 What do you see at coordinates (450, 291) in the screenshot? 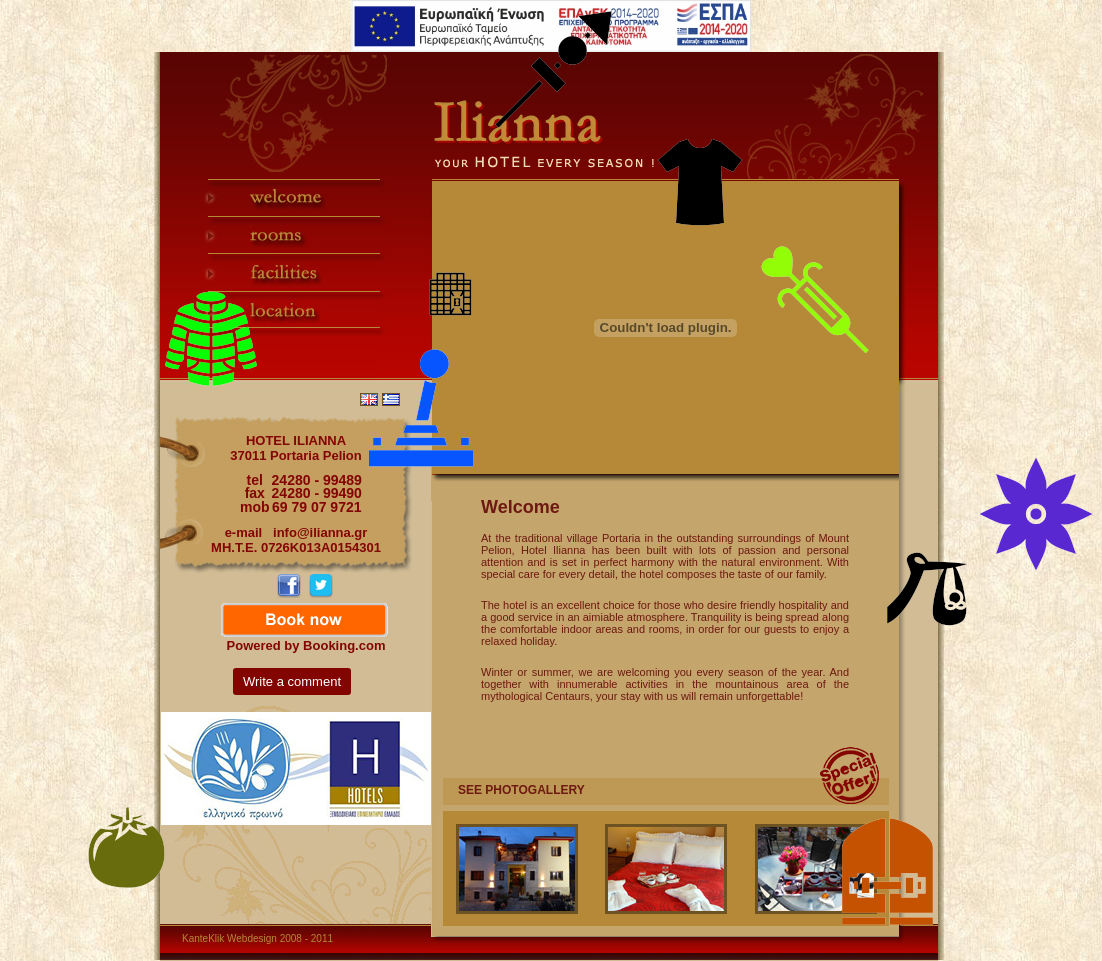
I see `indicates a trapped or captured state` at bounding box center [450, 291].